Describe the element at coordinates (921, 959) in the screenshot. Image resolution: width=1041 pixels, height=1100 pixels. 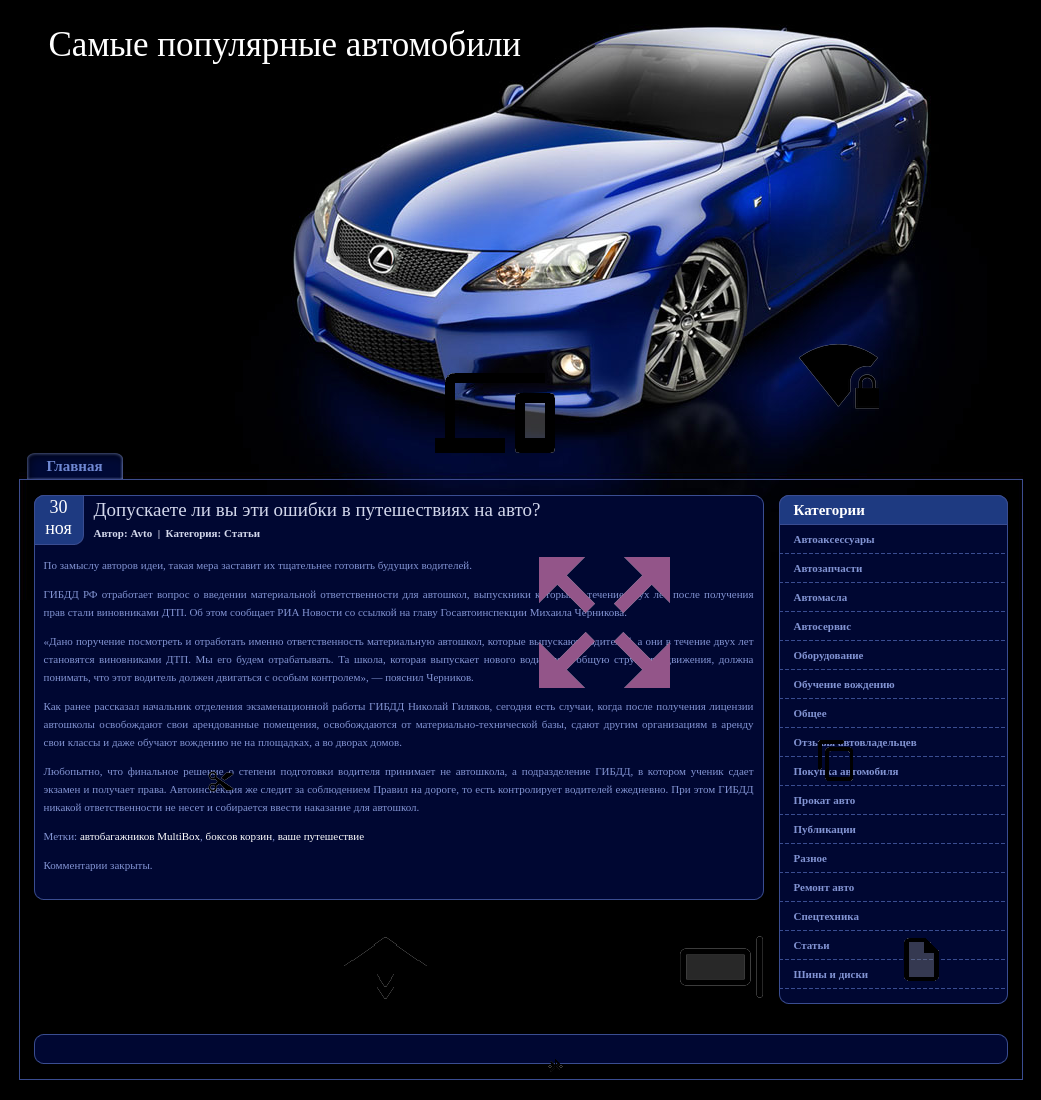
I see `insert or attach a file` at that location.